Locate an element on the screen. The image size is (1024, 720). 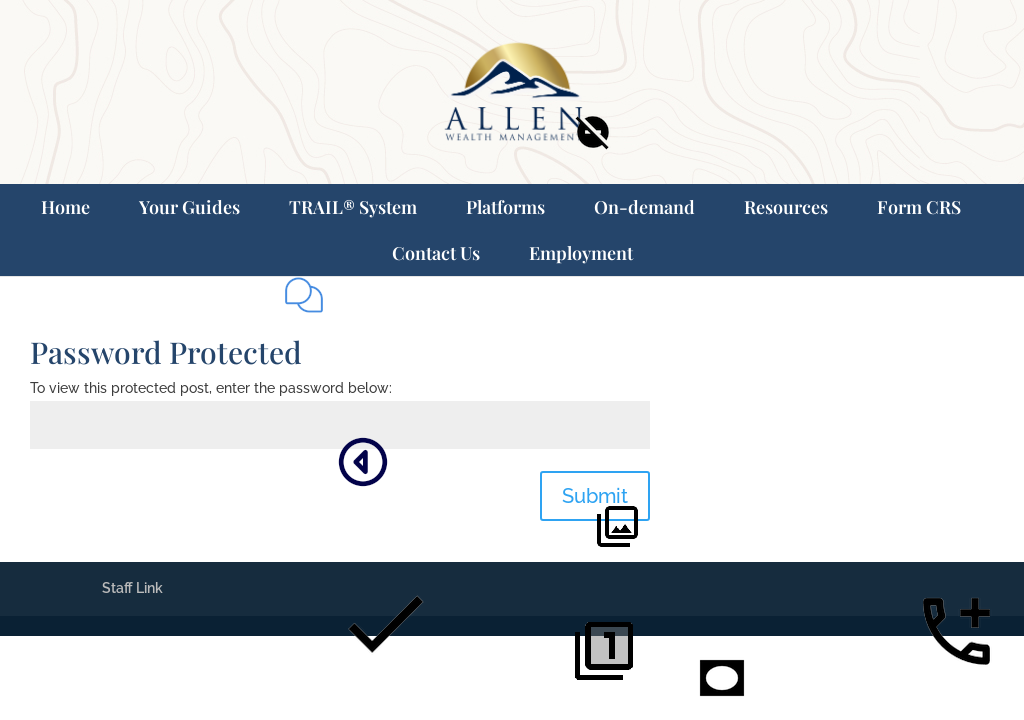
add a new contact to your phone is located at coordinates (956, 631).